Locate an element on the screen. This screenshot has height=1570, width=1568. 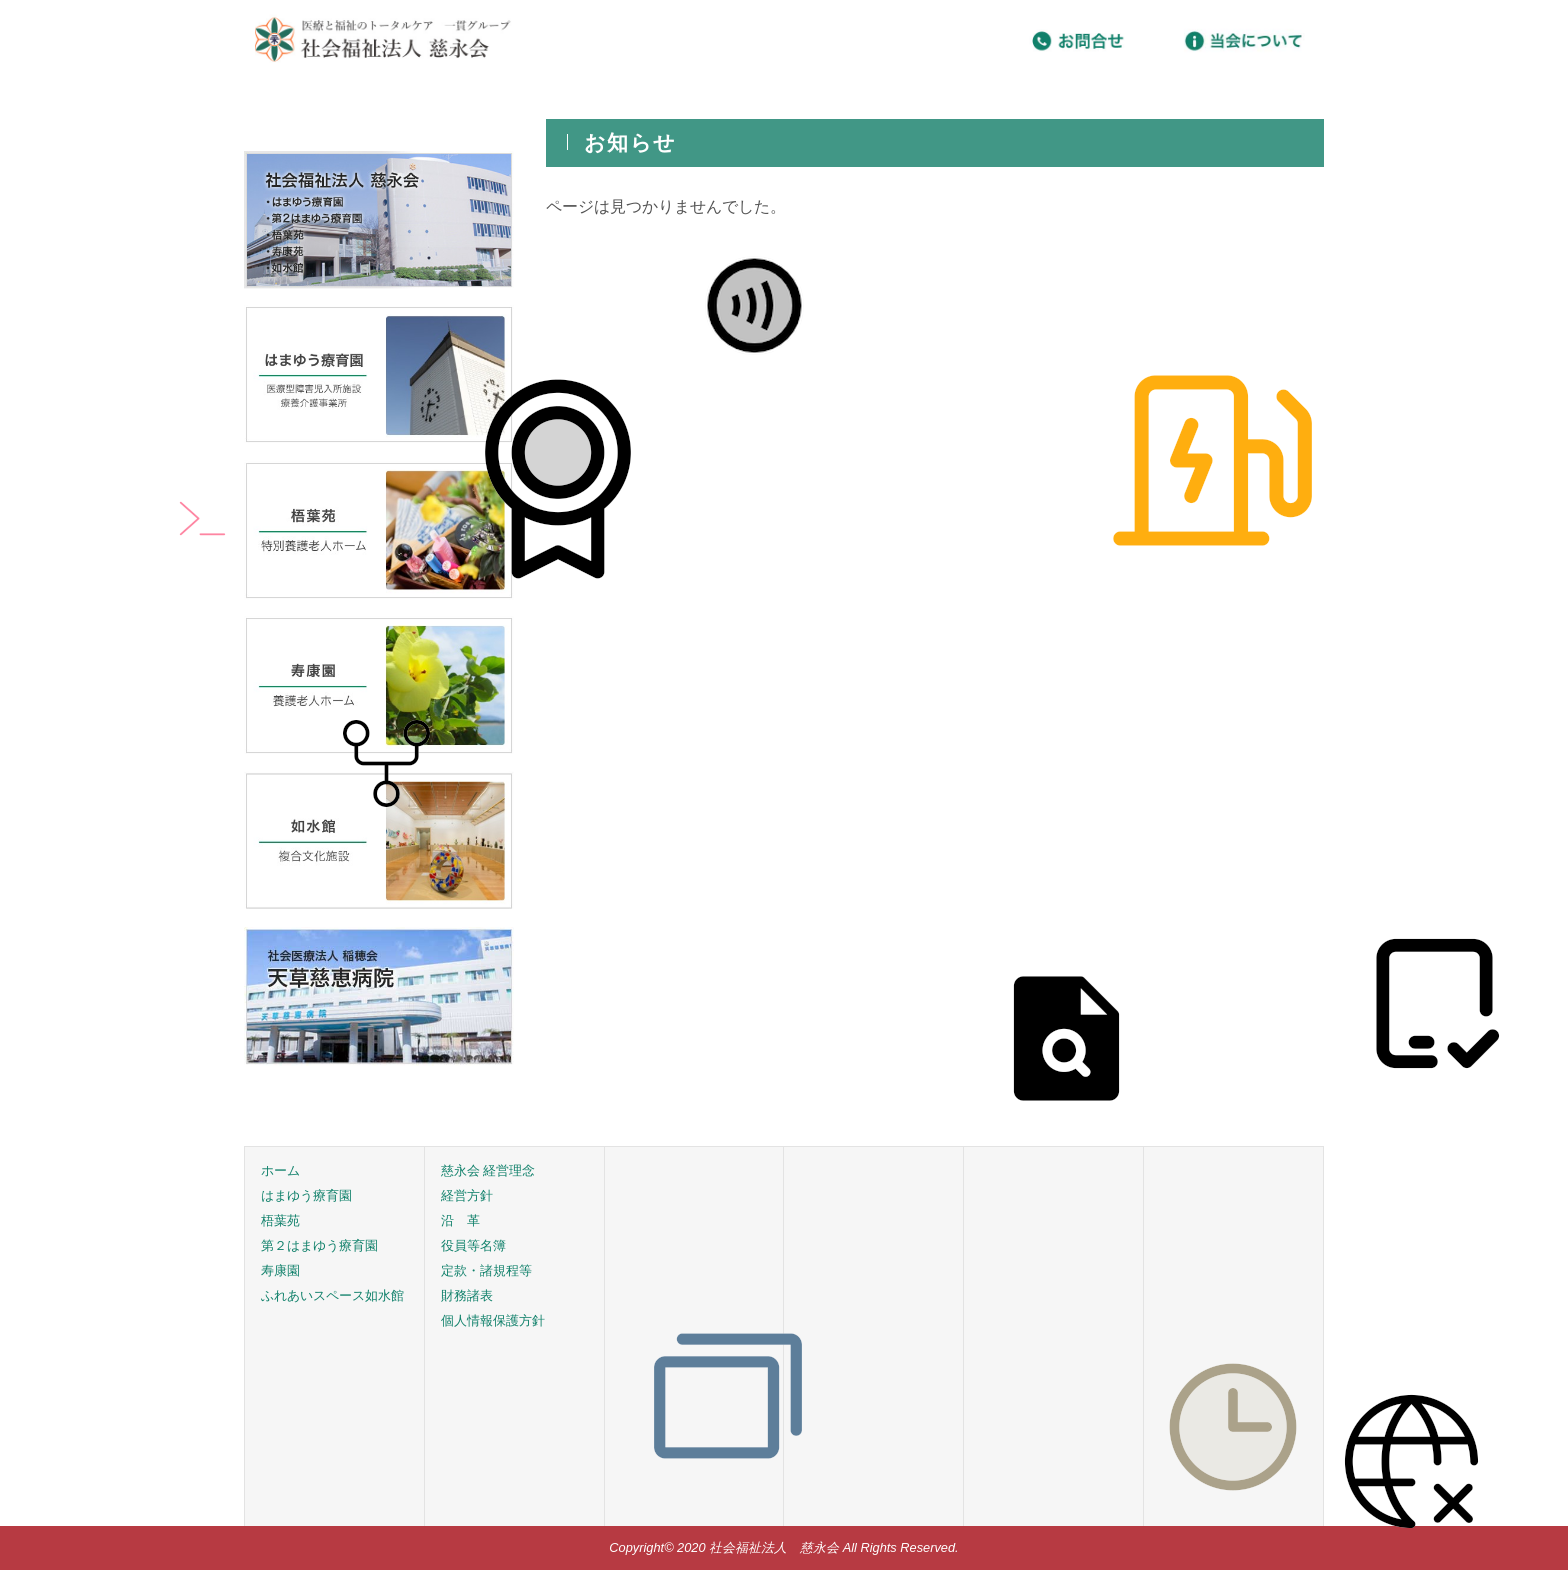
search within a document is located at coordinates (1066, 1038).